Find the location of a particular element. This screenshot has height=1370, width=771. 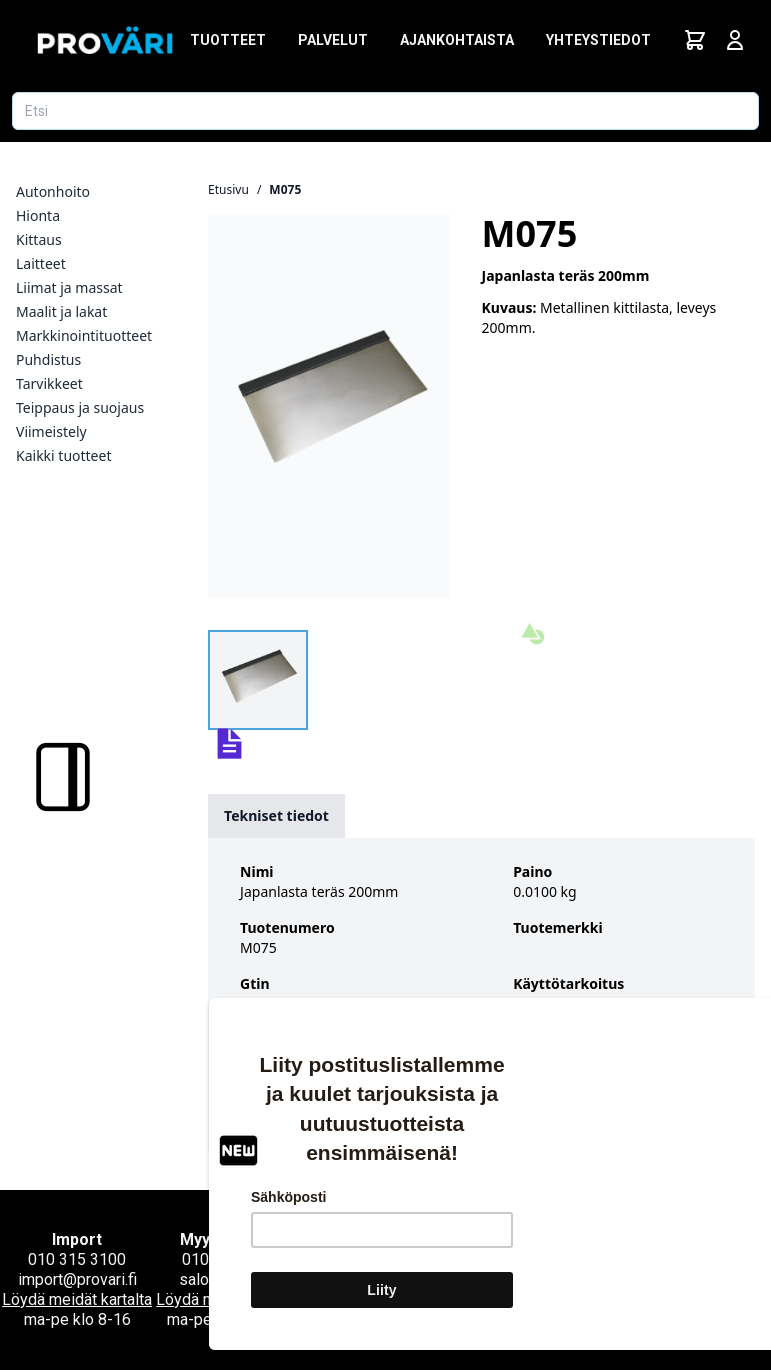

view document details is located at coordinates (229, 743).